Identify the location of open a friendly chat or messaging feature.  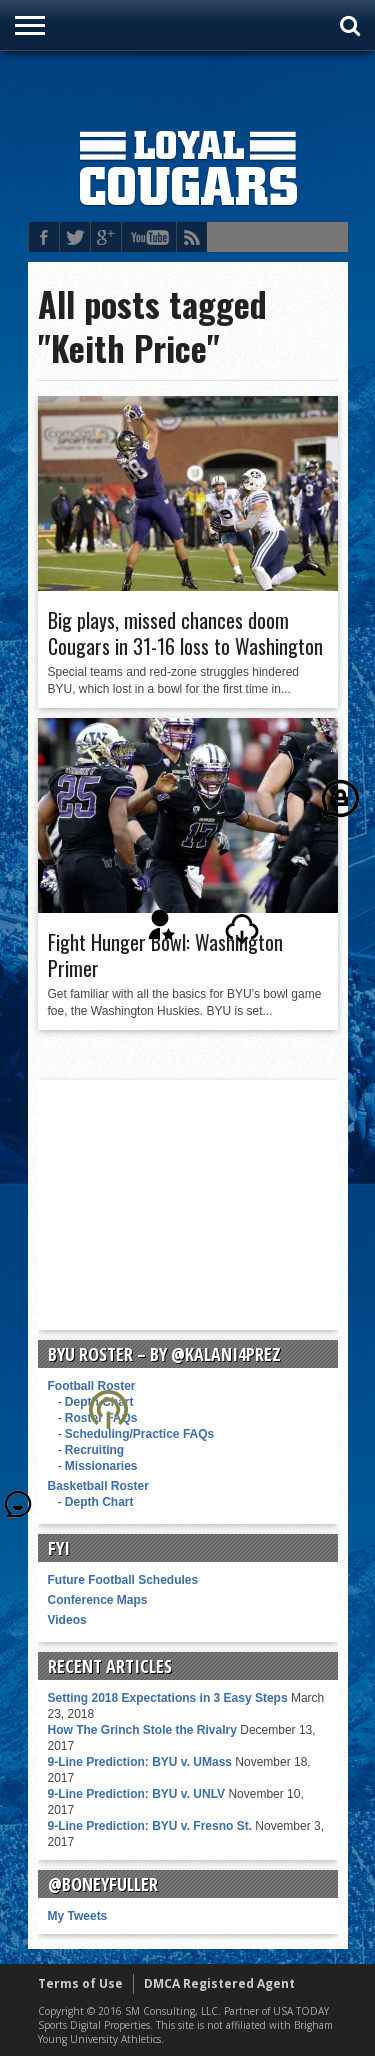
(18, 1504).